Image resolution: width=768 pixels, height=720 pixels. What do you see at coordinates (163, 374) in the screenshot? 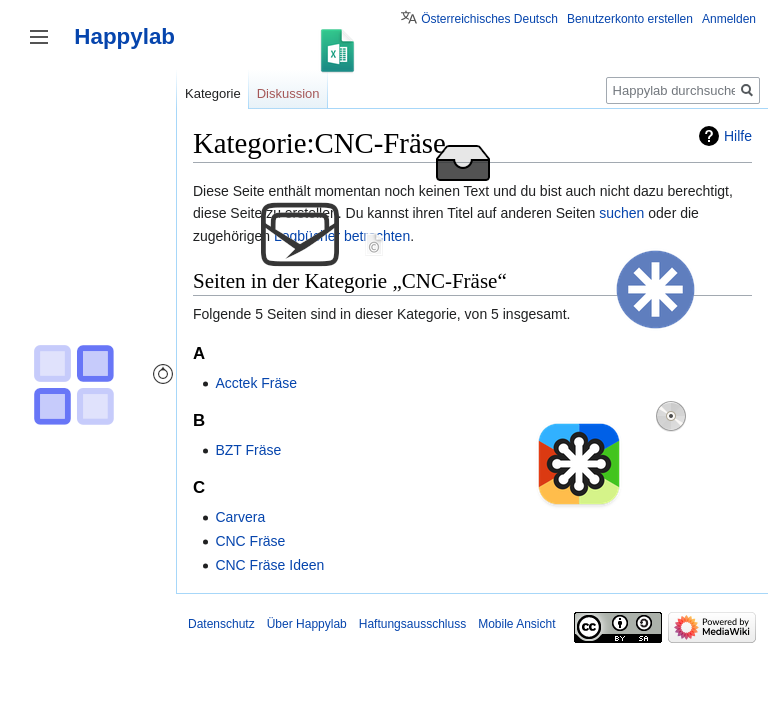
I see `access privacy settings` at bounding box center [163, 374].